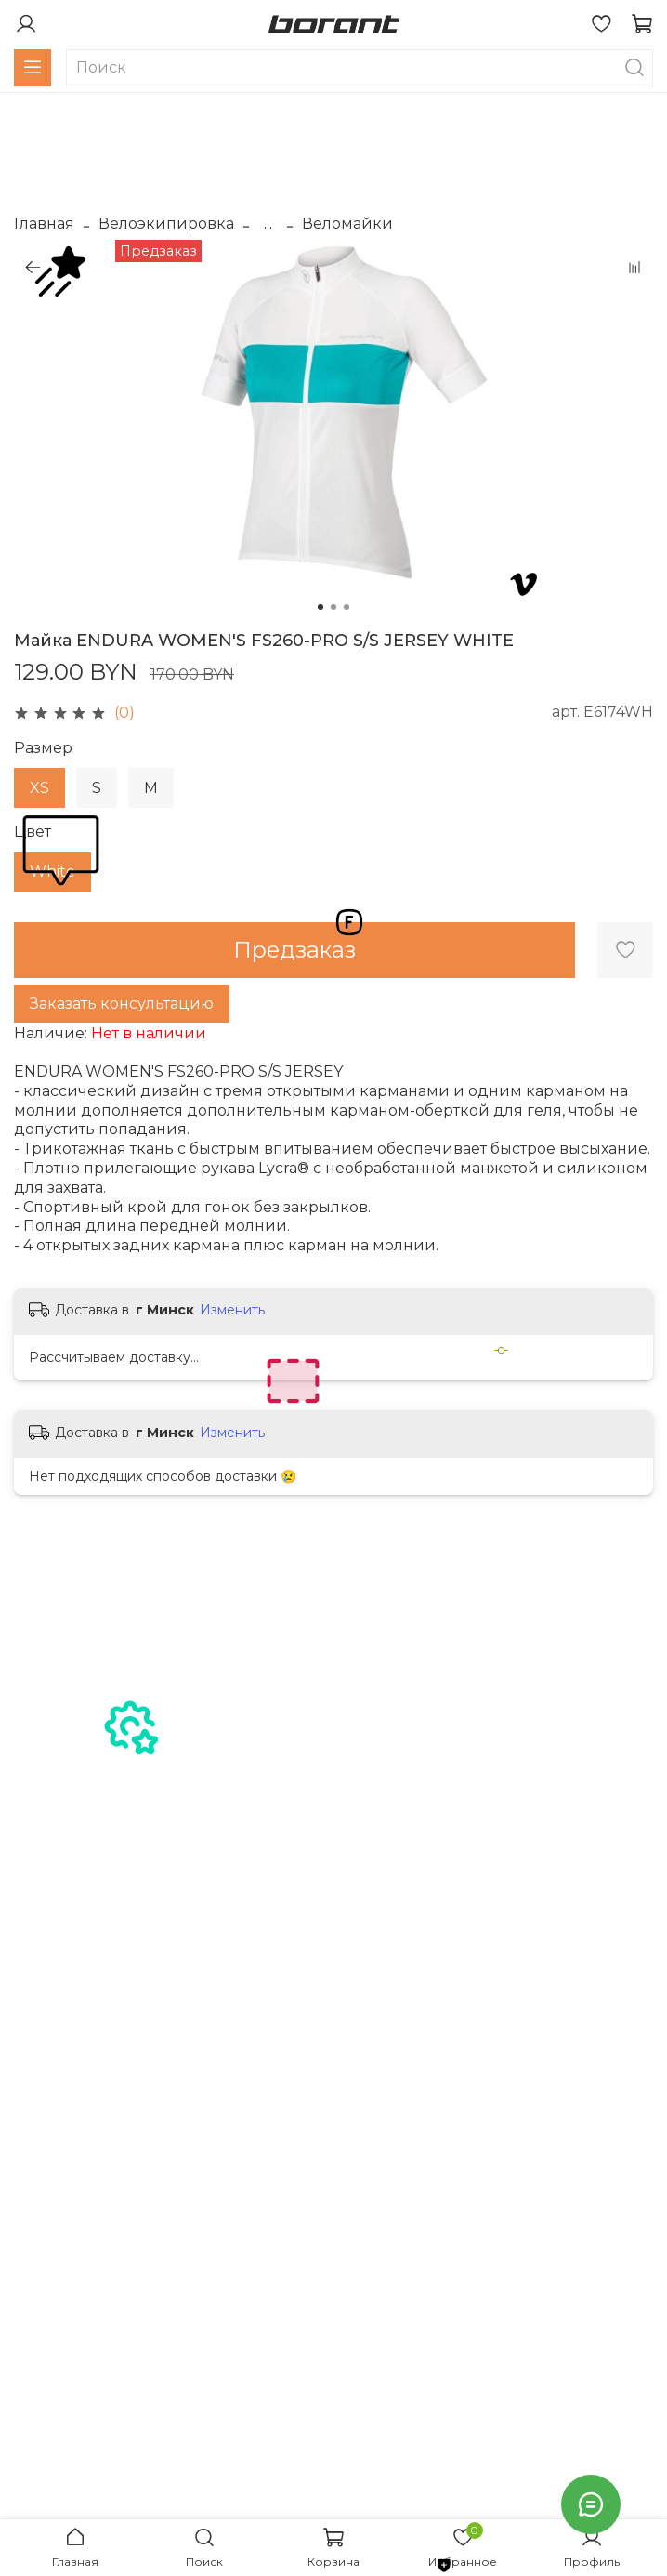 The height and width of the screenshot is (2576, 667). What do you see at coordinates (523, 584) in the screenshot?
I see `open Vimeo app` at bounding box center [523, 584].